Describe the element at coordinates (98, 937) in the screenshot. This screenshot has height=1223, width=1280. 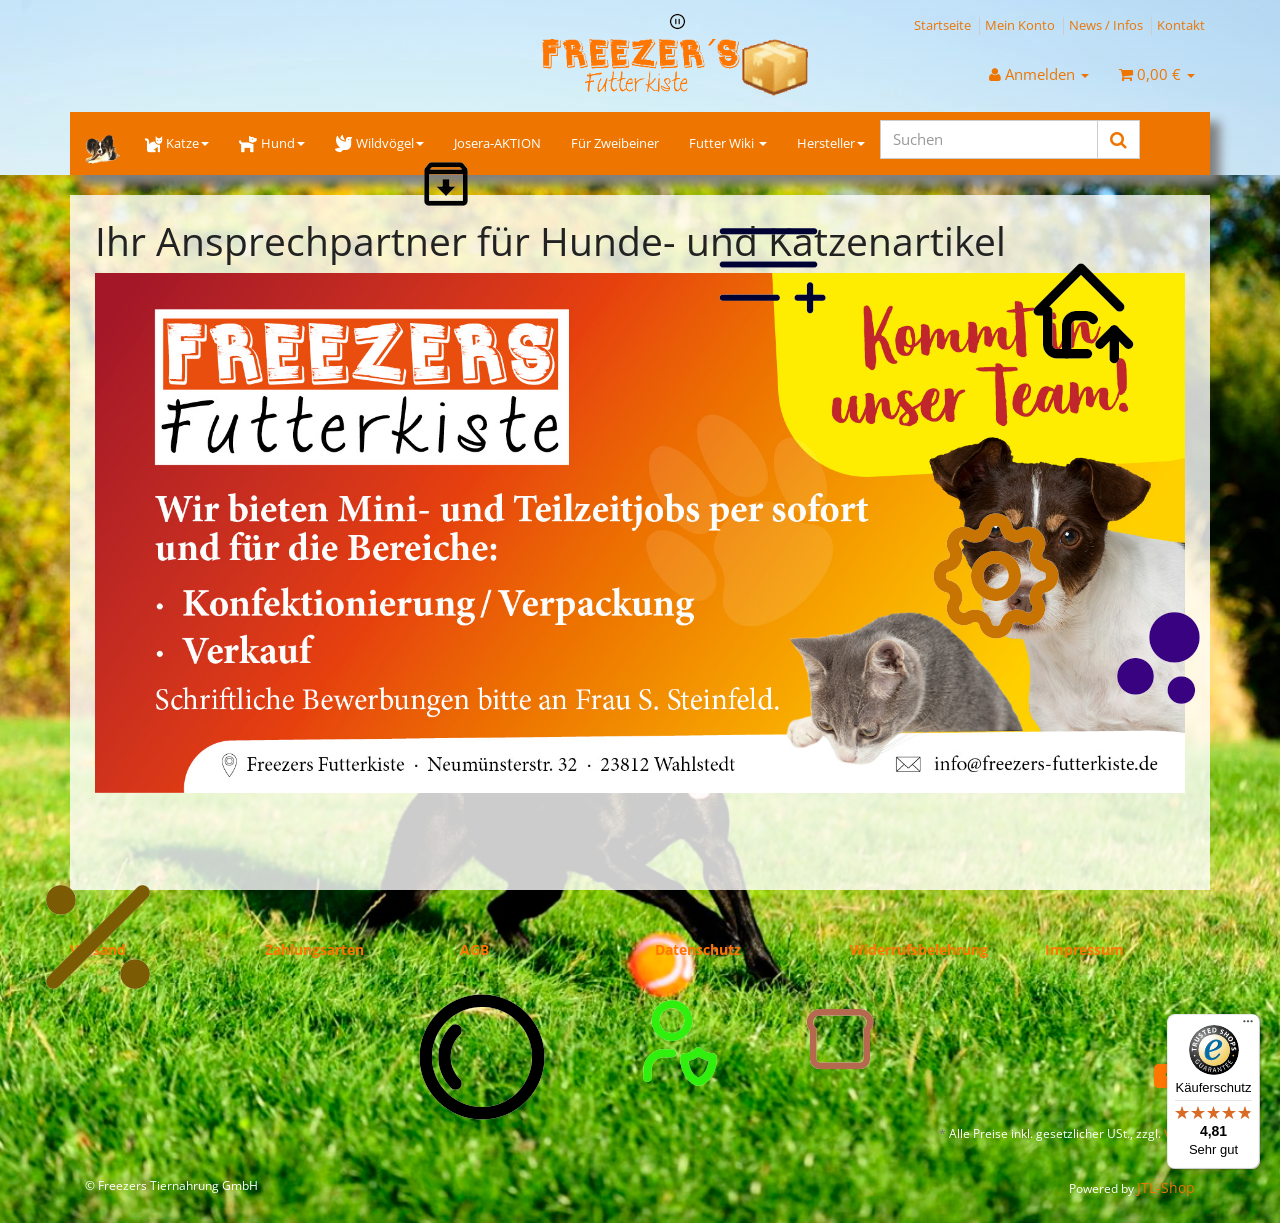
I see `view or apply a discount` at that location.